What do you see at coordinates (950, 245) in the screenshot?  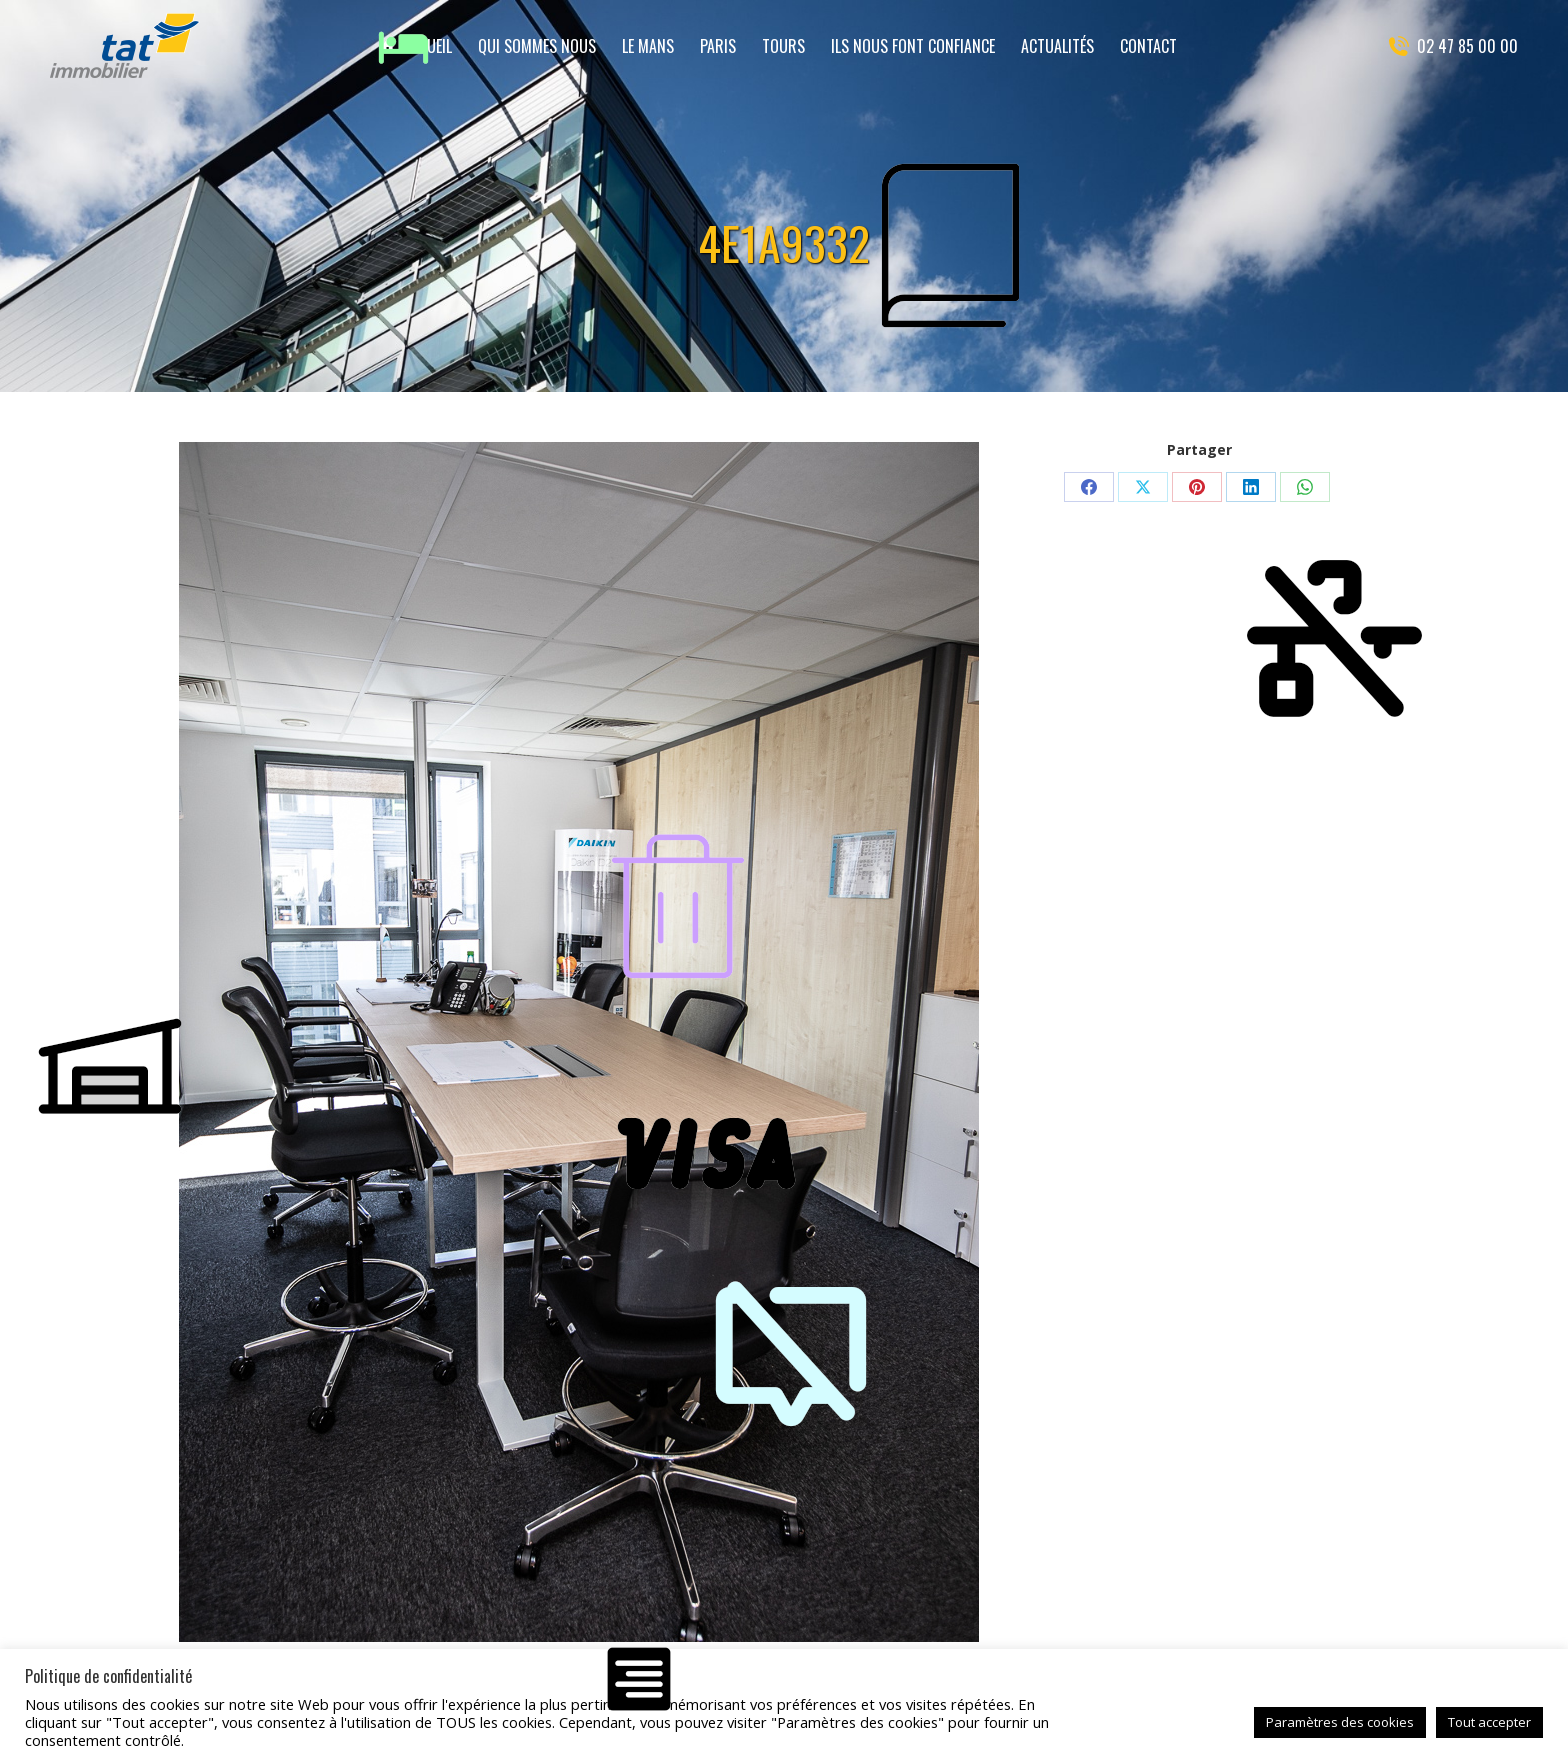 I see `open a book or reading view` at bounding box center [950, 245].